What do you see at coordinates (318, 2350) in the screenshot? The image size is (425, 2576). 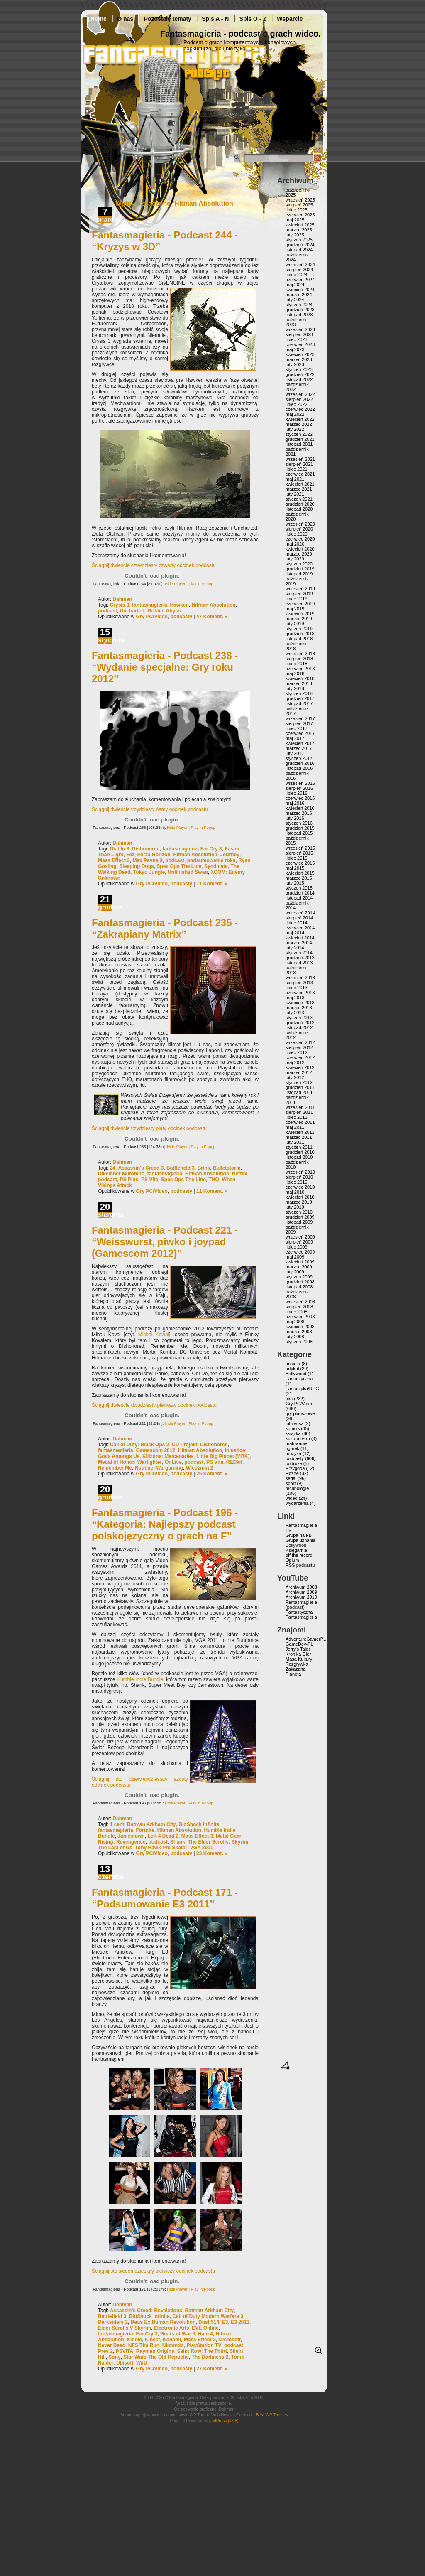 I see `search is disabled or unavailable` at bounding box center [318, 2350].